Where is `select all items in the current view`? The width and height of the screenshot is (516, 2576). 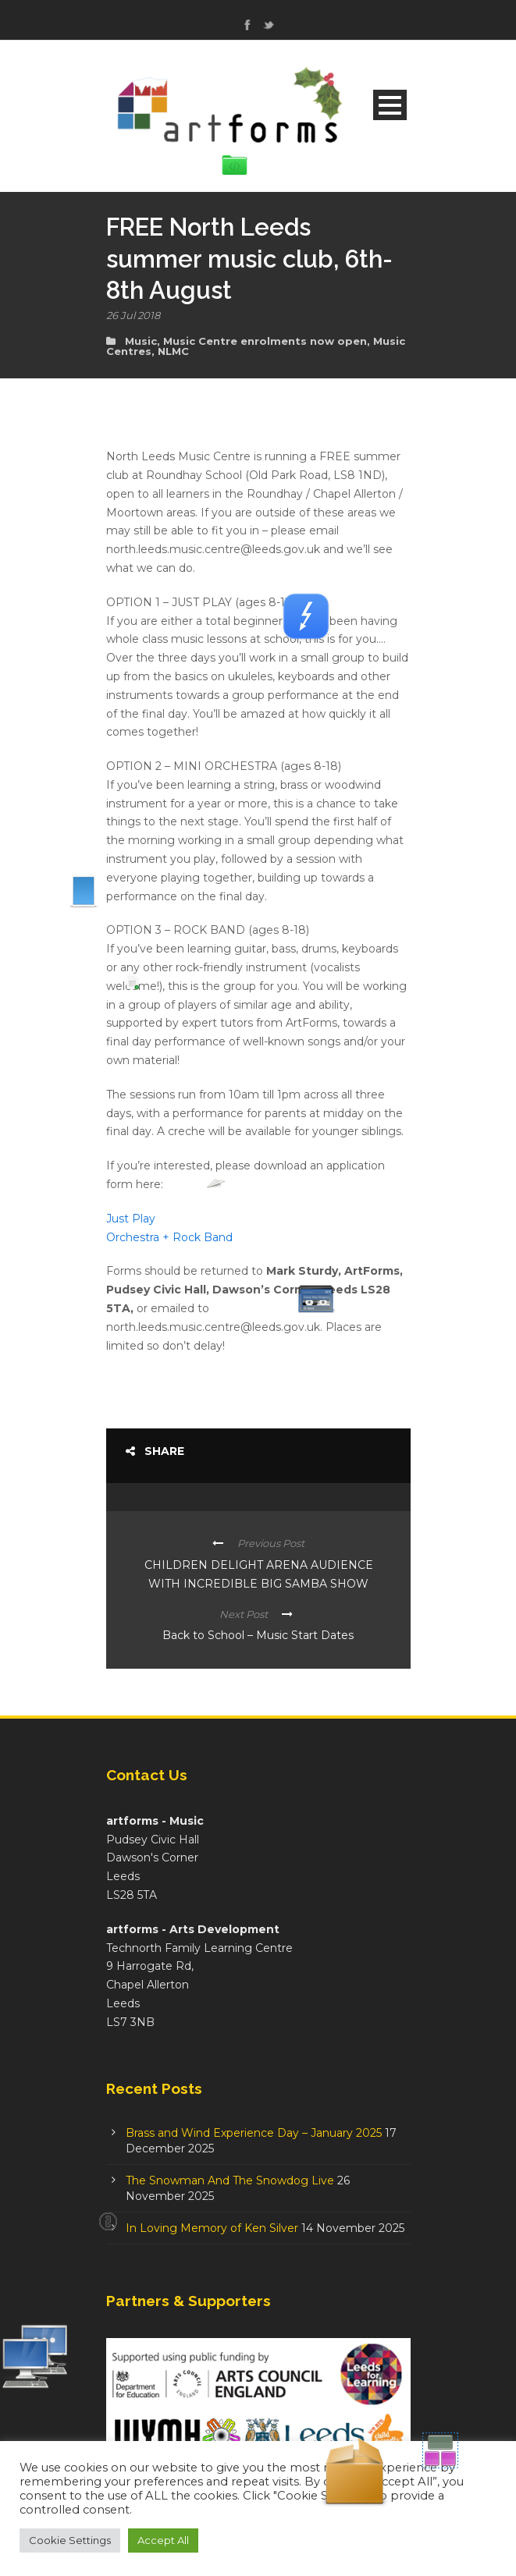 select all items in the current view is located at coordinates (440, 2450).